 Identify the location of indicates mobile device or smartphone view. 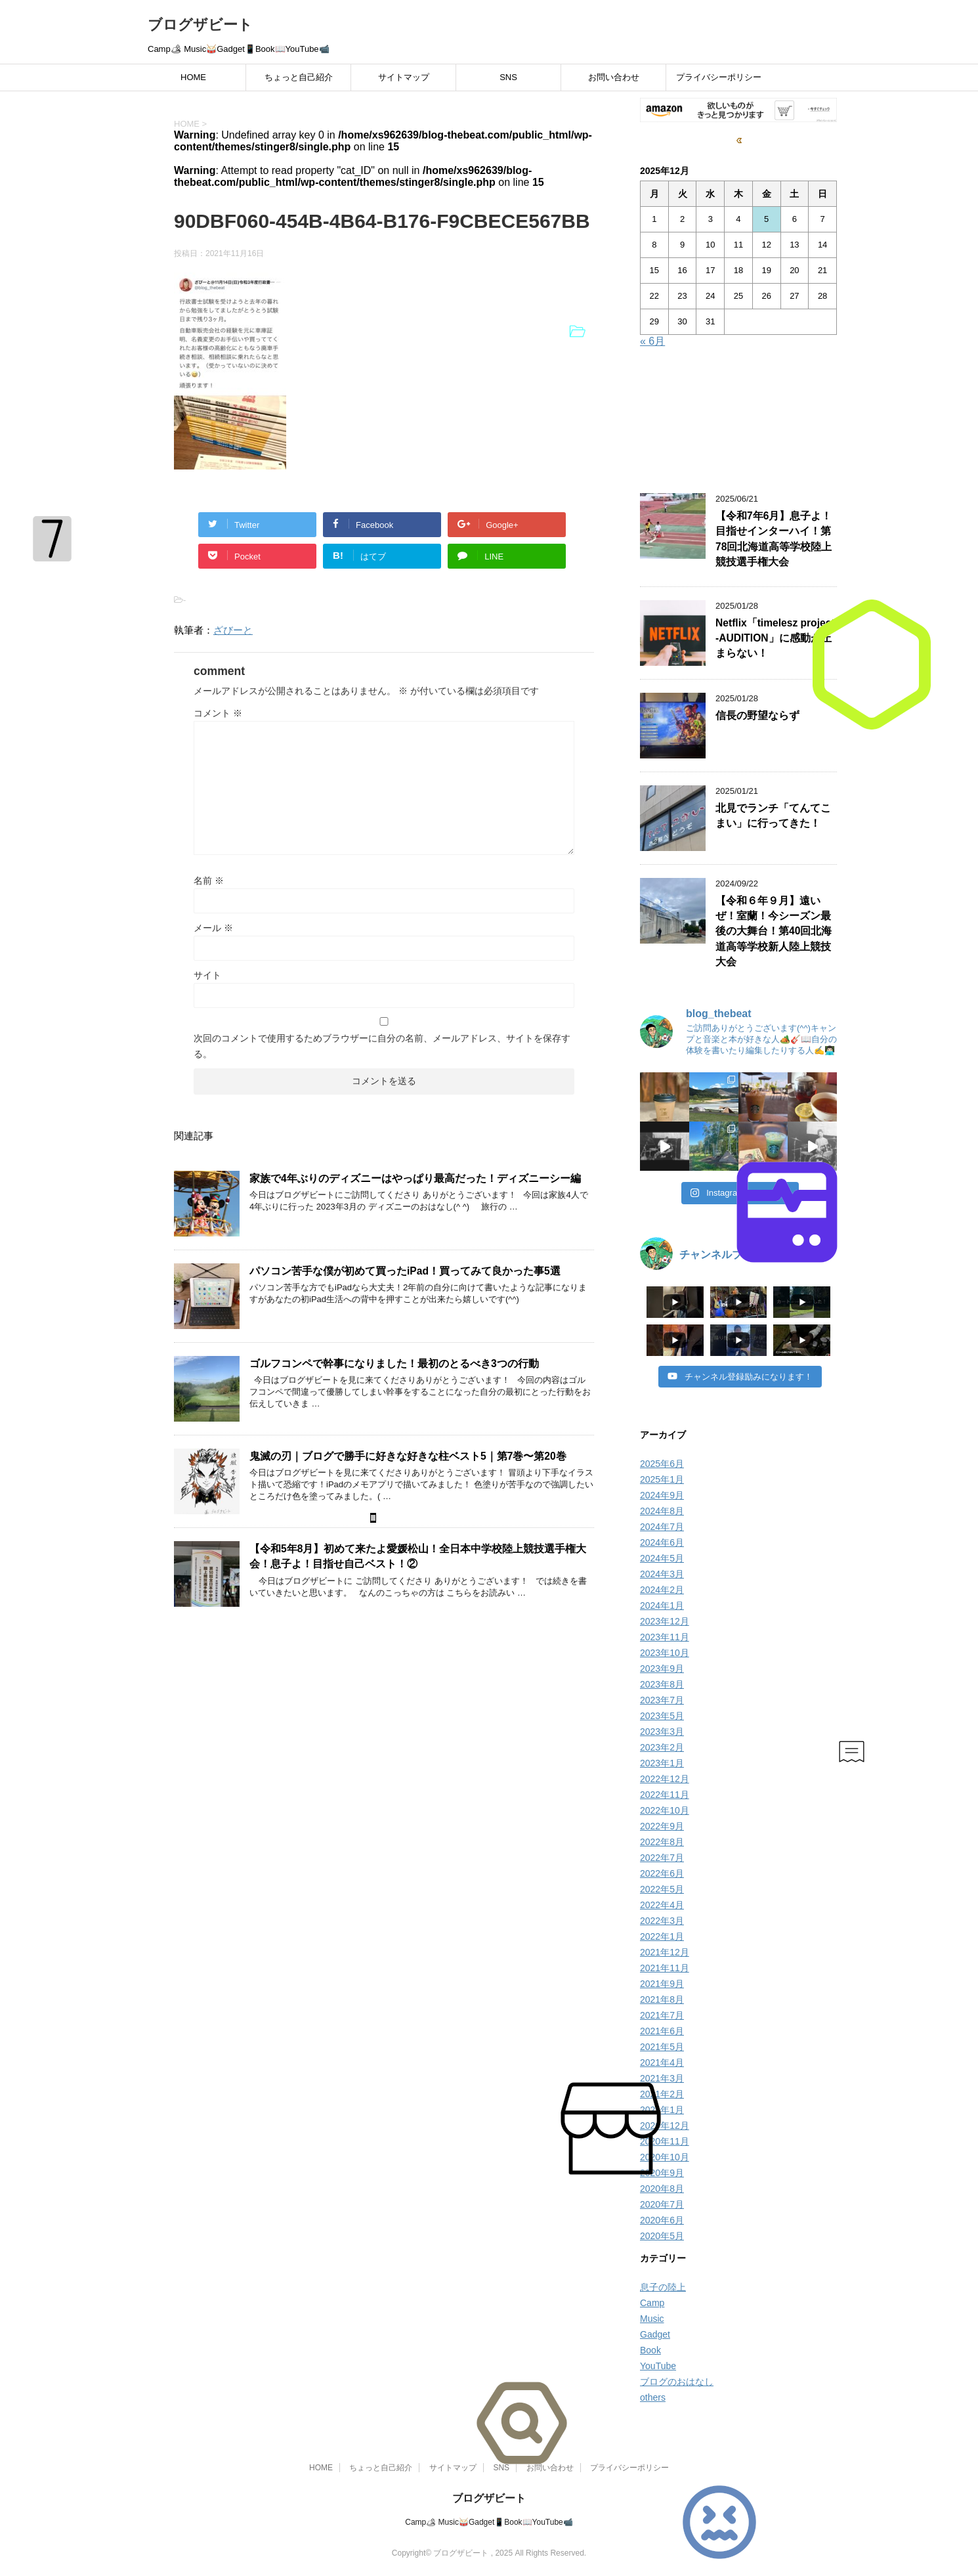
(373, 1517).